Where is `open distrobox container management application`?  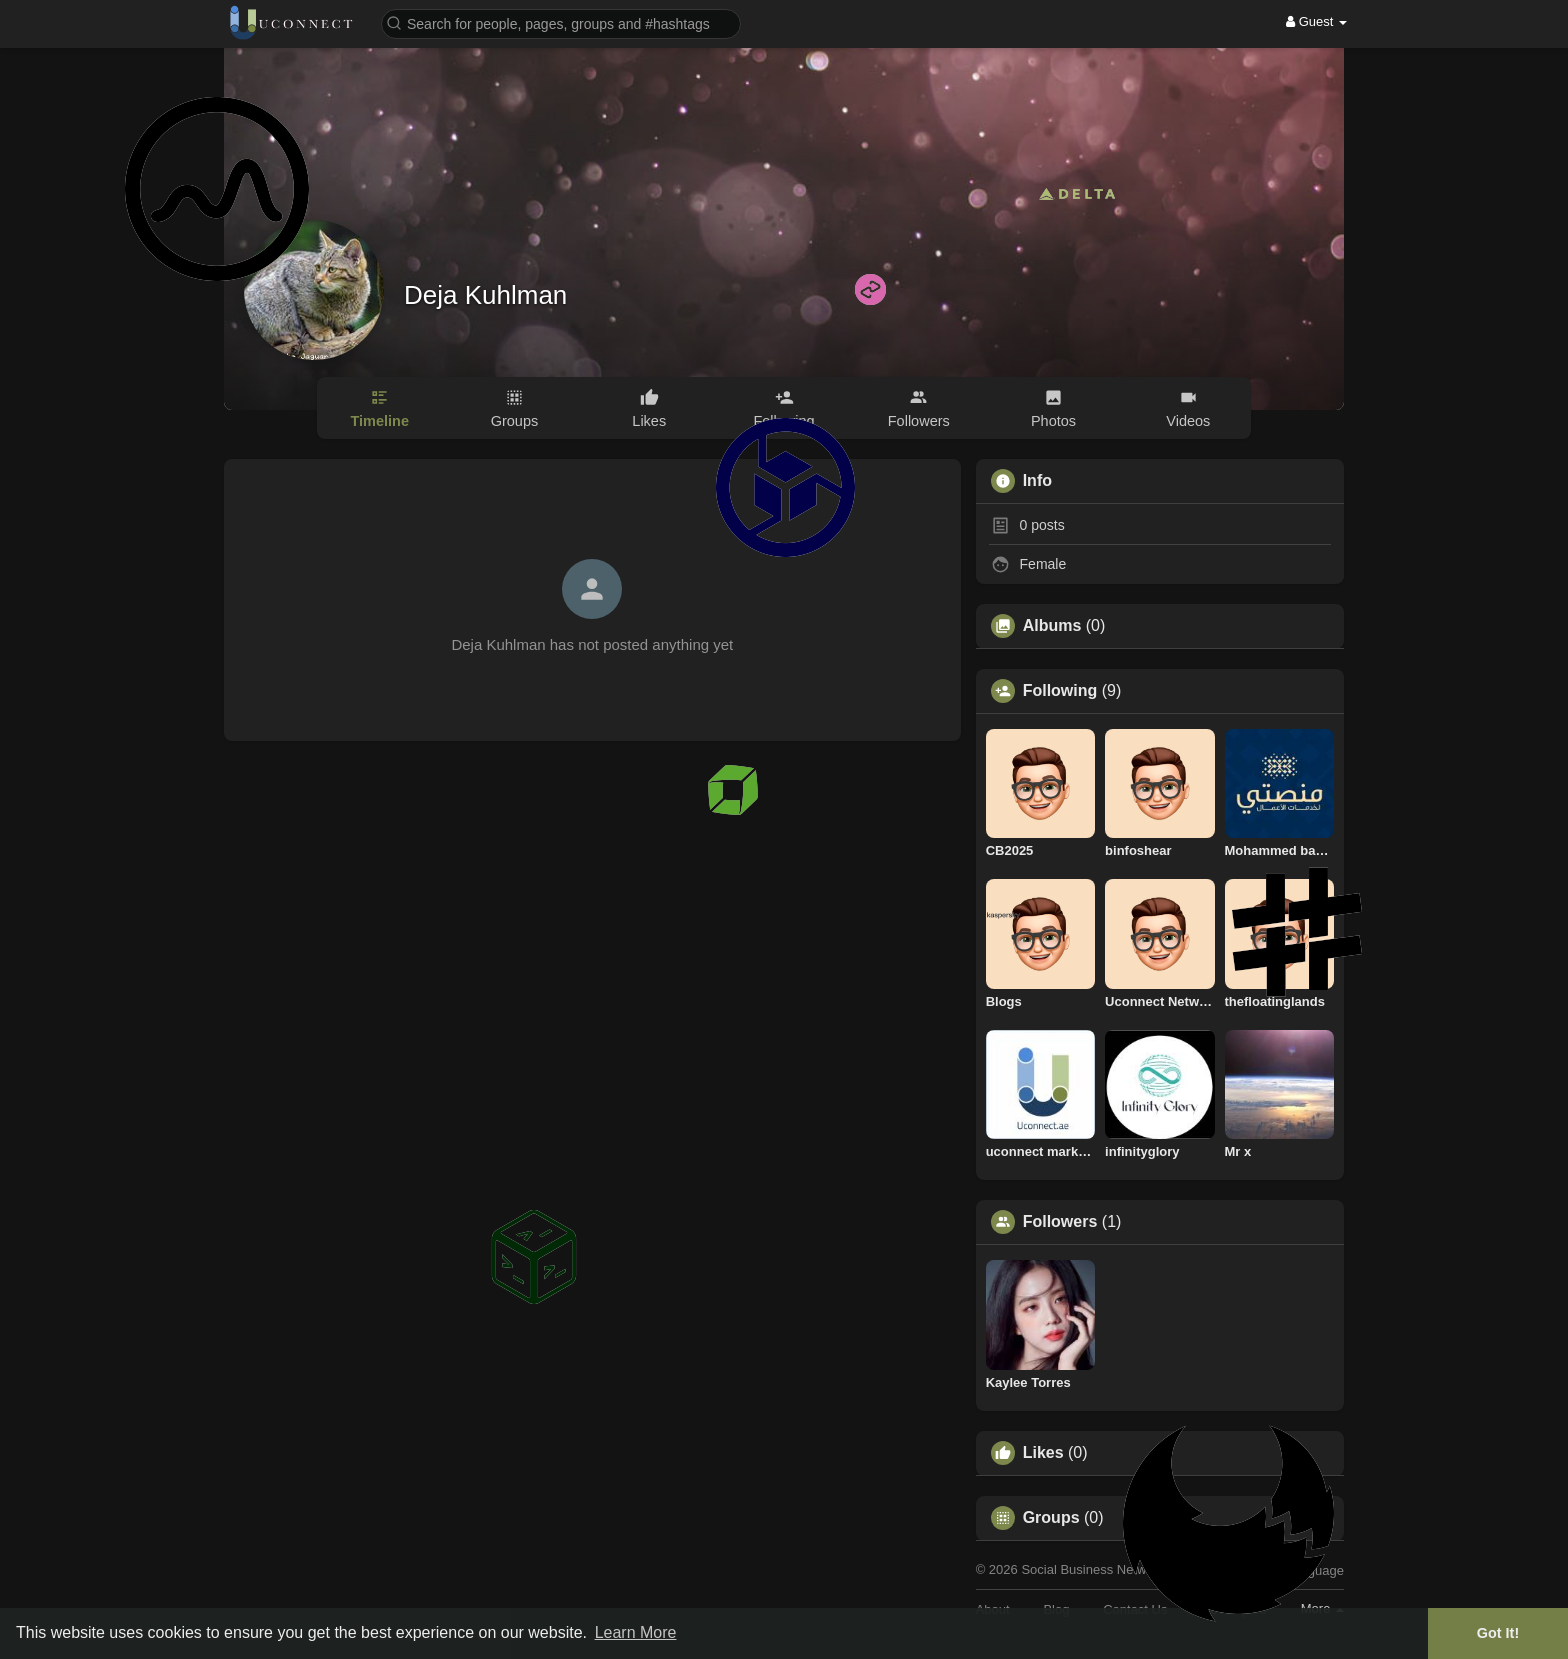
open distrobox container management application is located at coordinates (534, 1257).